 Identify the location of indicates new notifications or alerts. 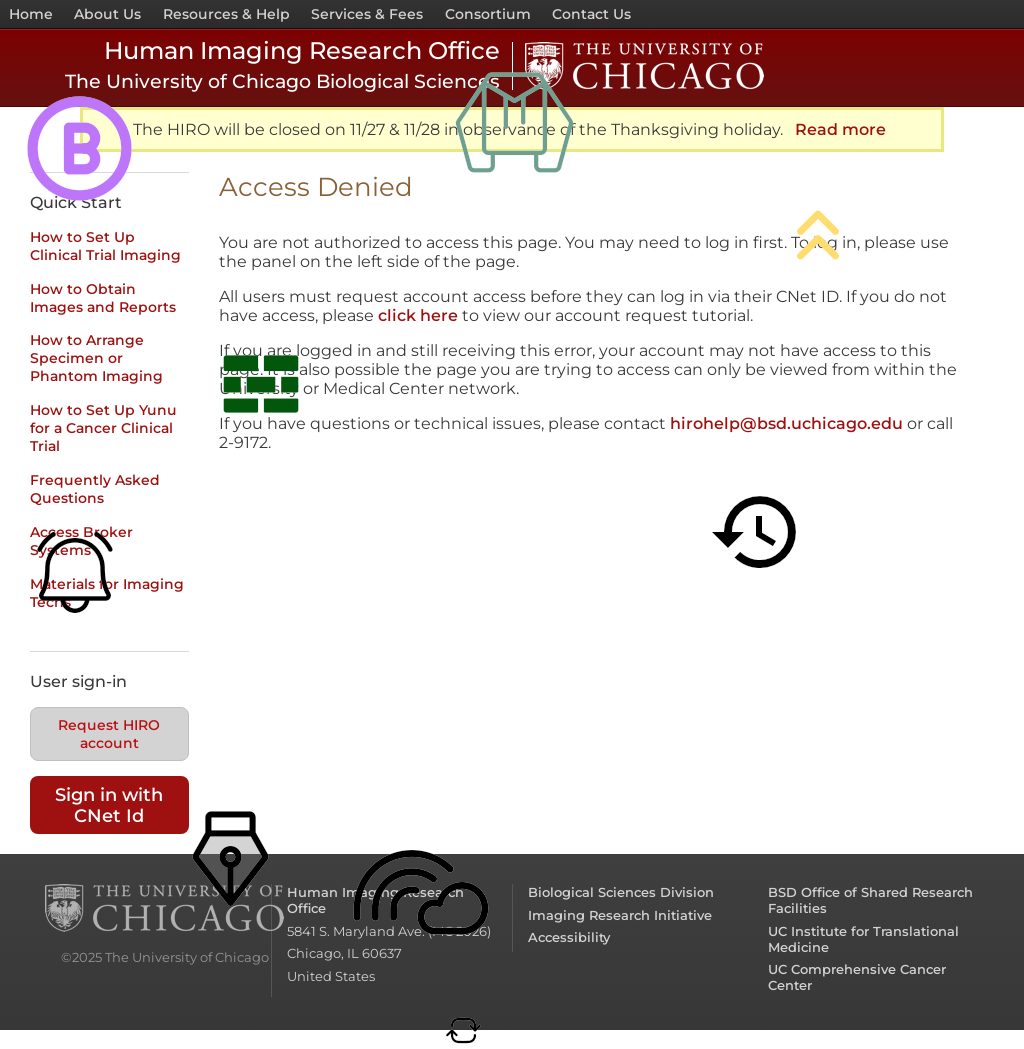
(75, 574).